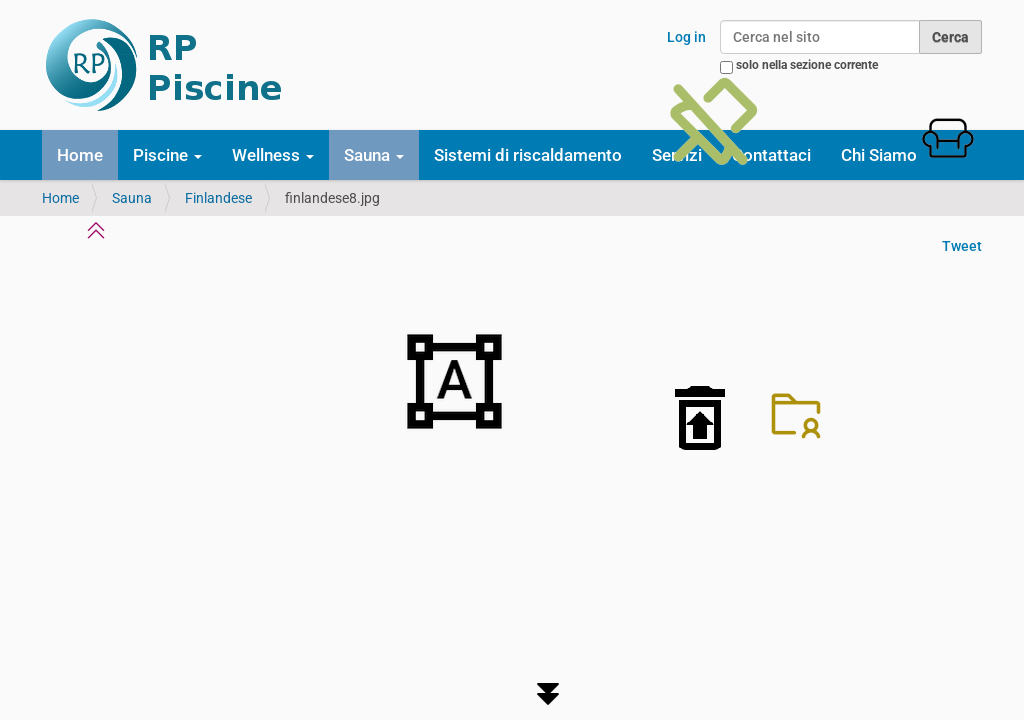  What do you see at coordinates (796, 414) in the screenshot?
I see `access user profile folder` at bounding box center [796, 414].